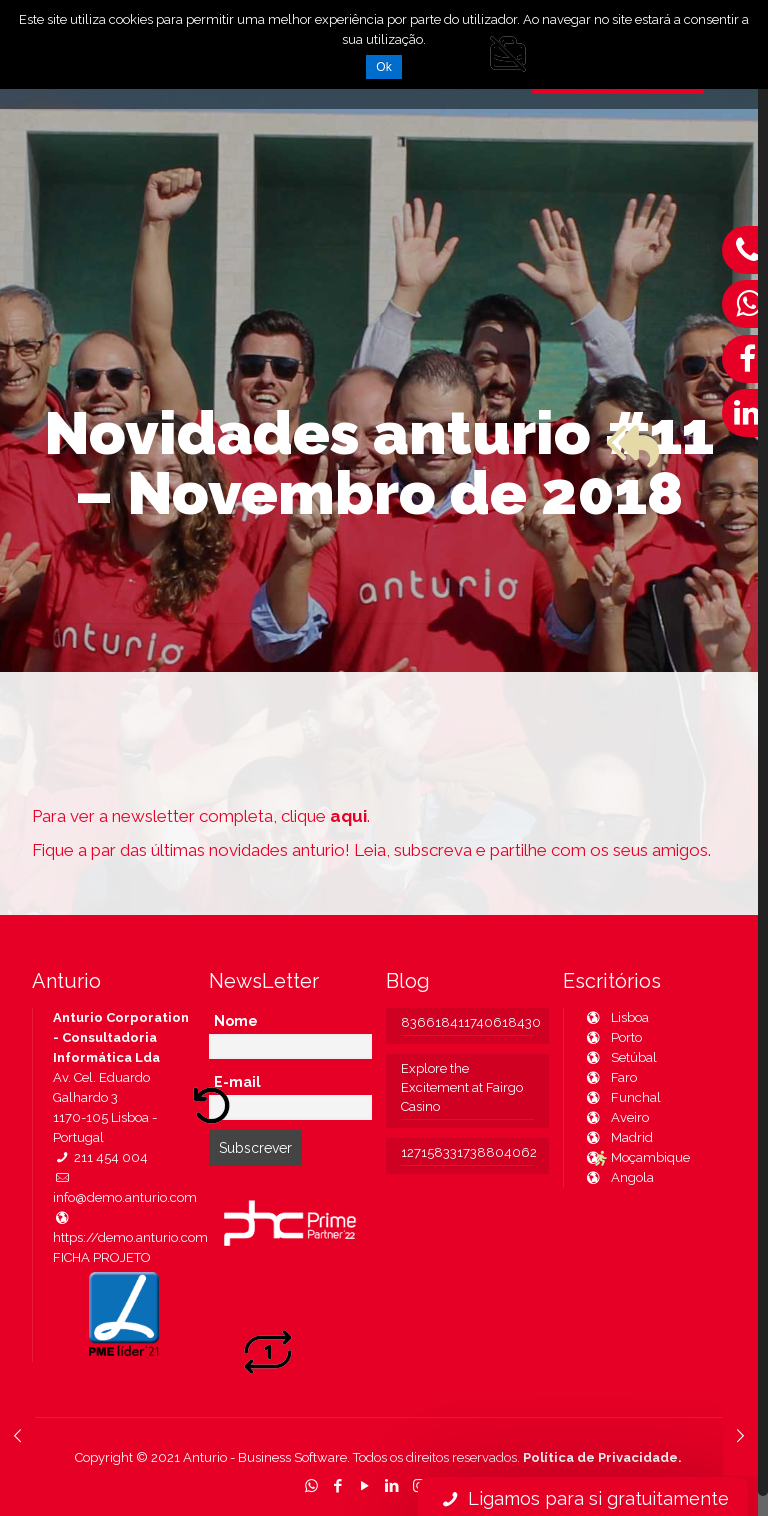  Describe the element at coordinates (601, 1158) in the screenshot. I see `start a running or jogging workout` at that location.